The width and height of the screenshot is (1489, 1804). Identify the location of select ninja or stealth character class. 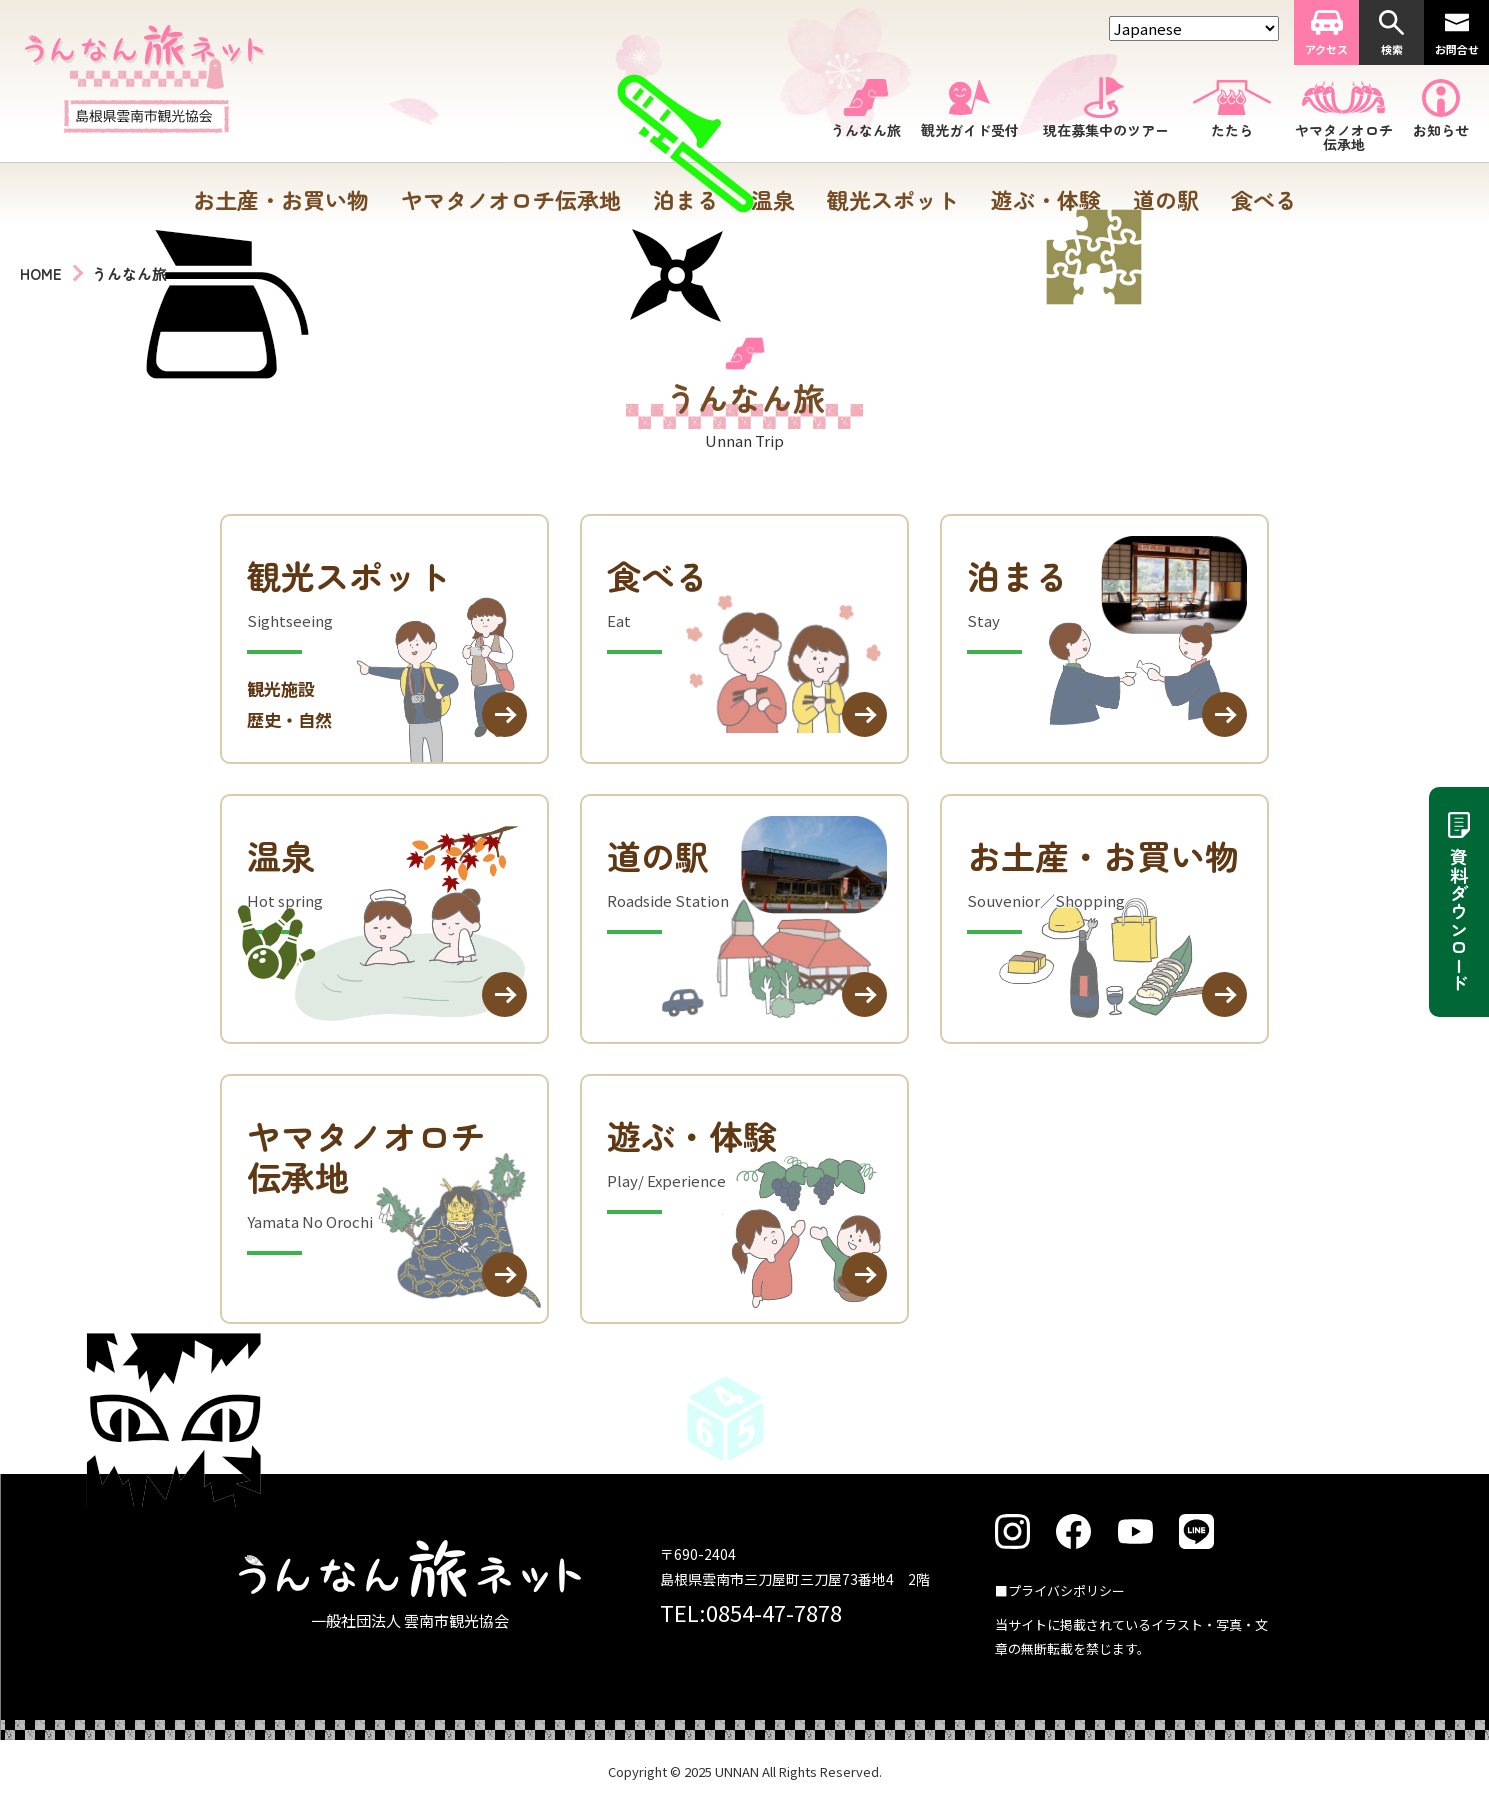
(676, 275).